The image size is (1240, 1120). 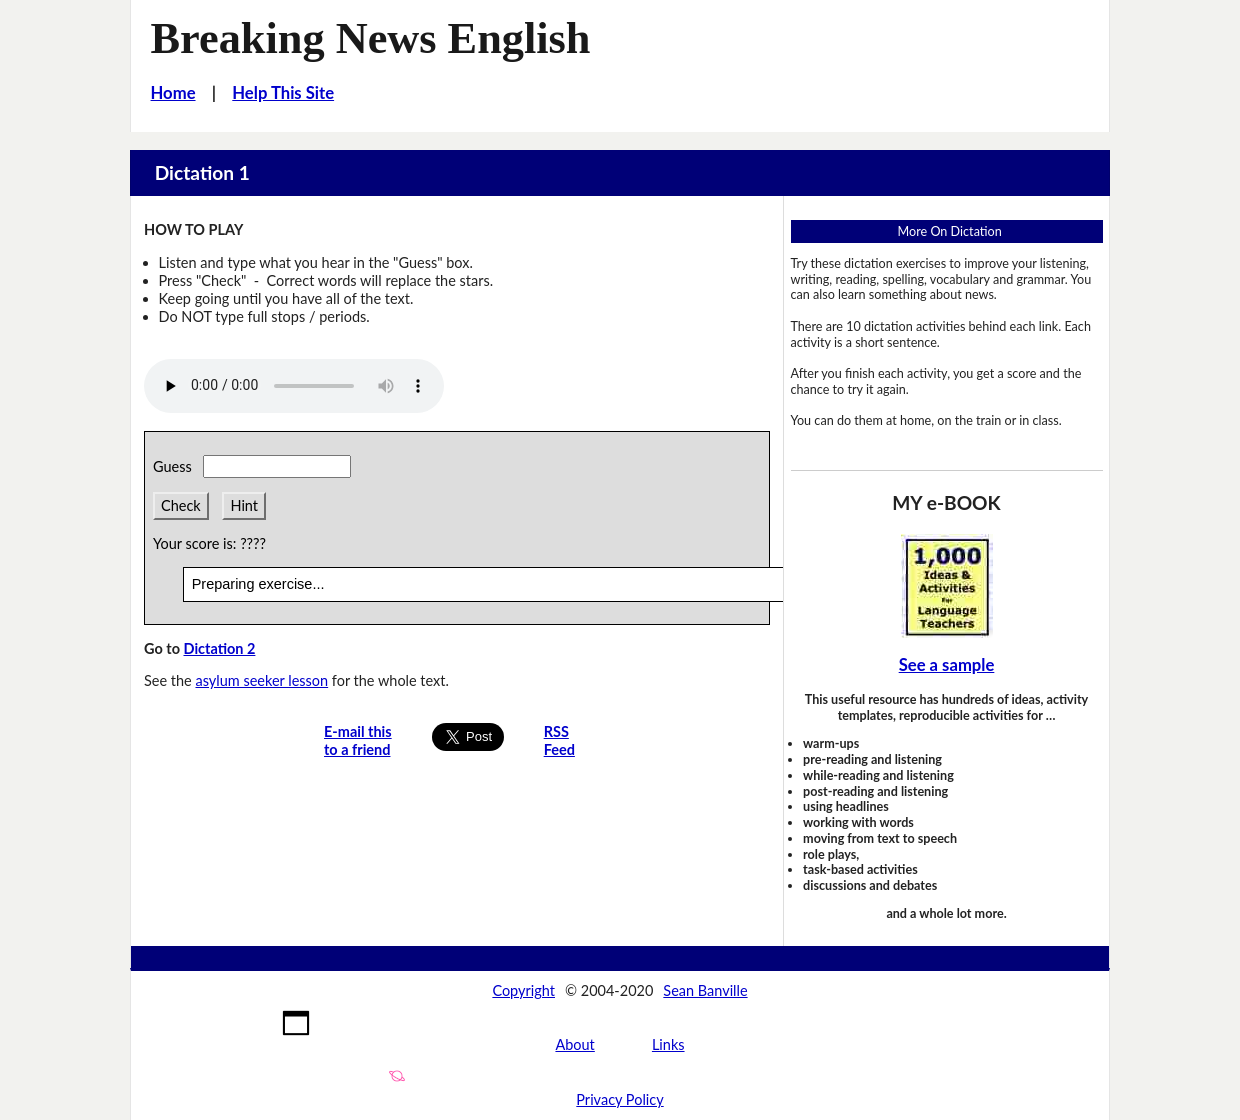 I want to click on open browser or web application, so click(x=296, y=1023).